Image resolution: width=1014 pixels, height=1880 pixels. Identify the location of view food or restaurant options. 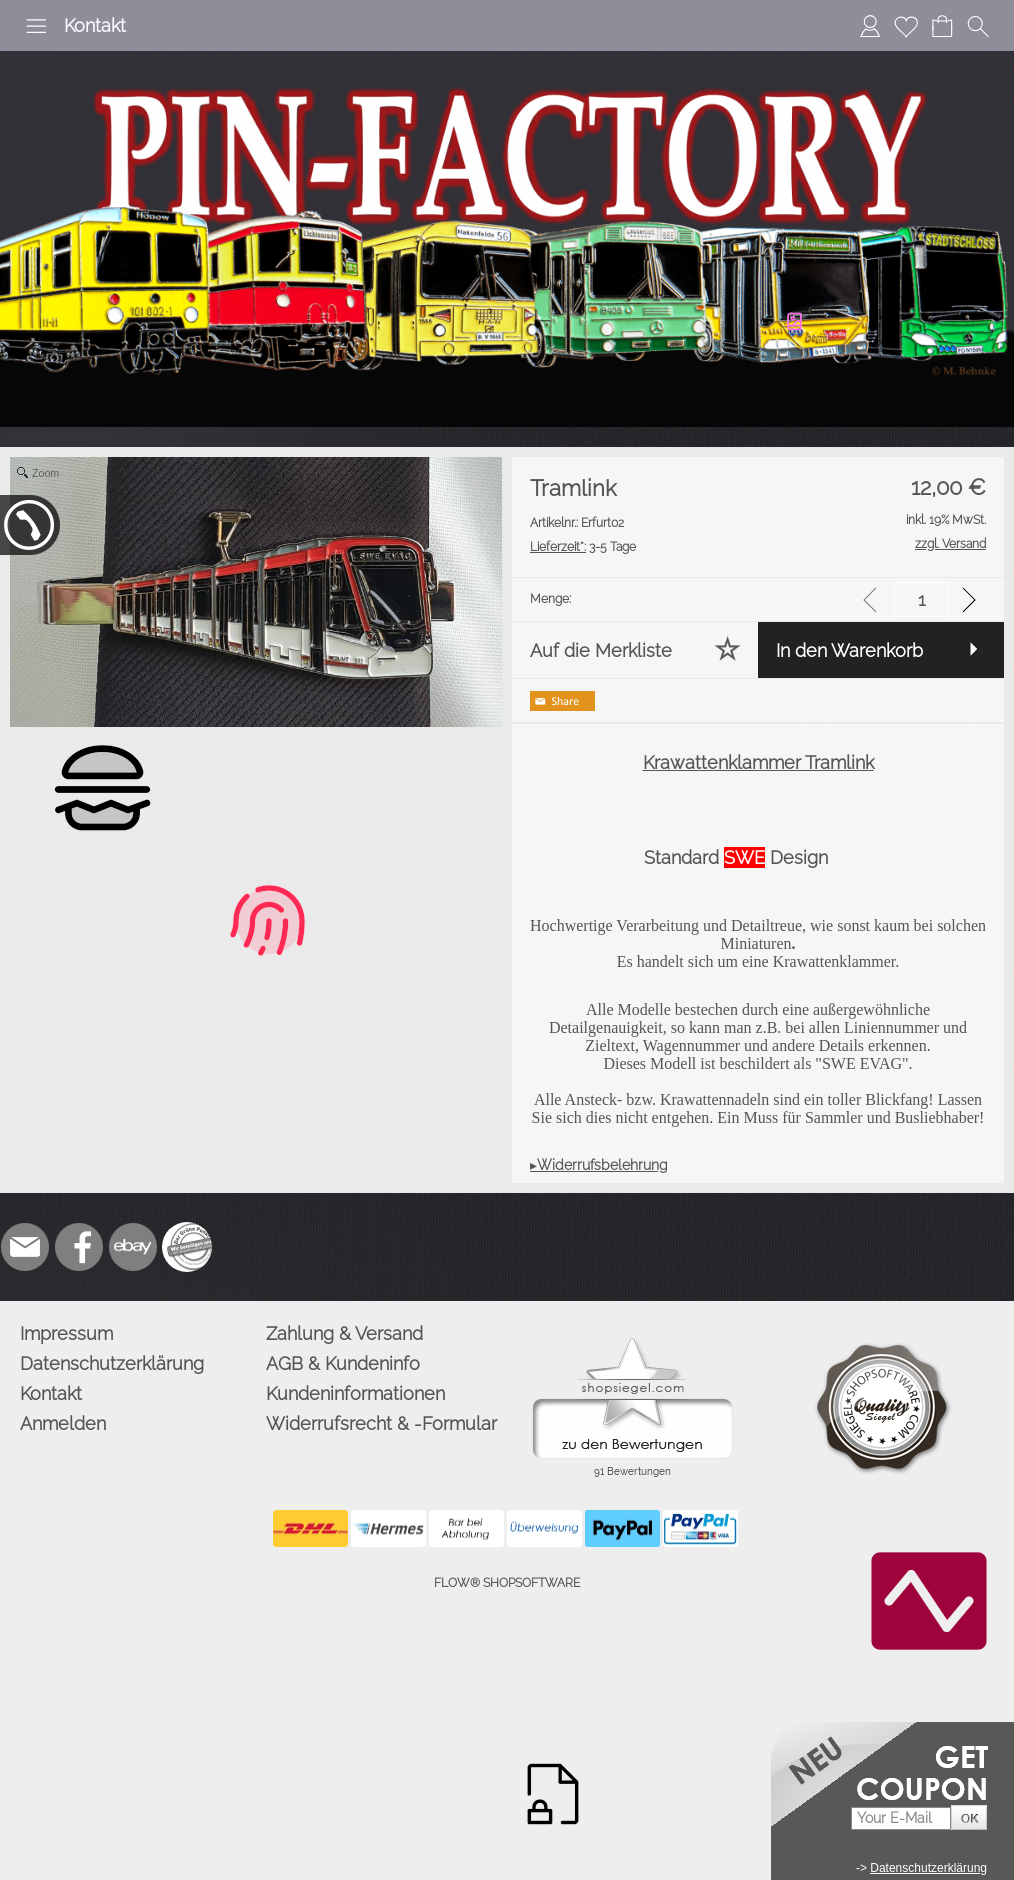
(102, 789).